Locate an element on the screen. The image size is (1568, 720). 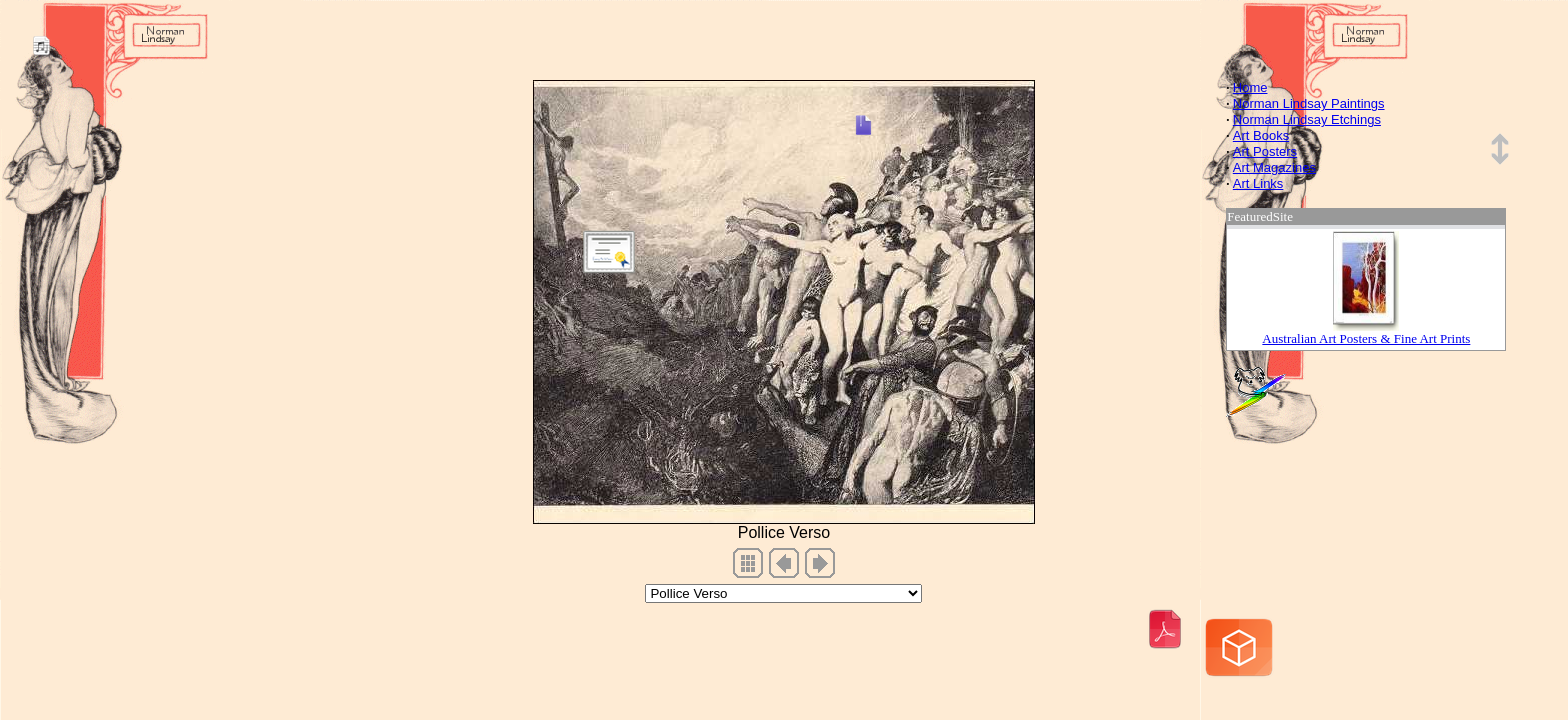
open a PDF document is located at coordinates (1165, 629).